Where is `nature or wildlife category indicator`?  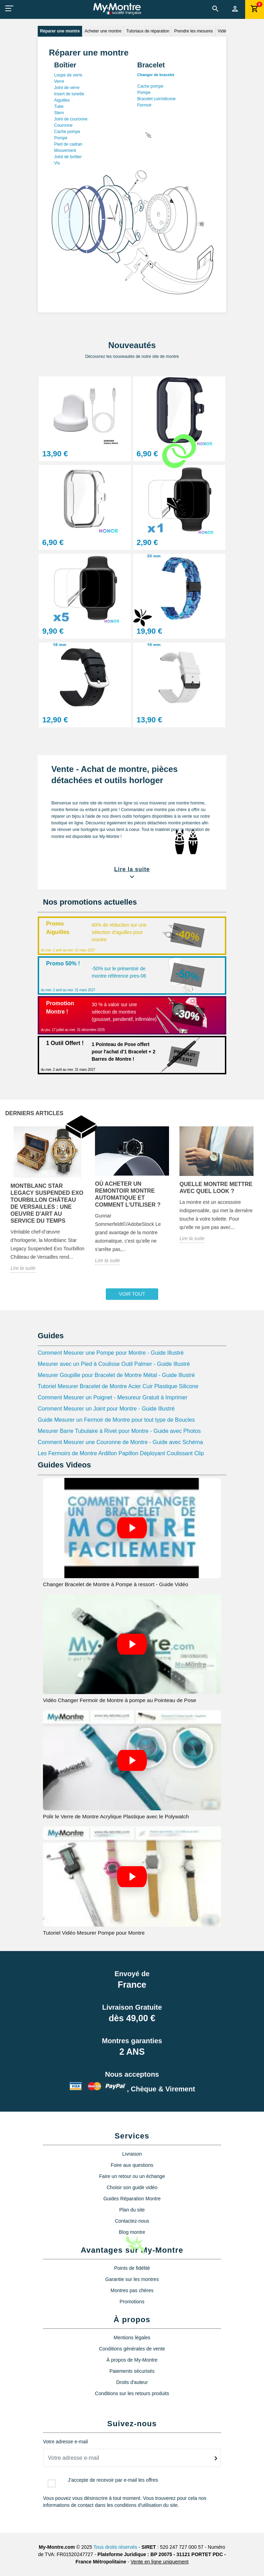
nature or wildlife category indicator is located at coordinates (142, 617).